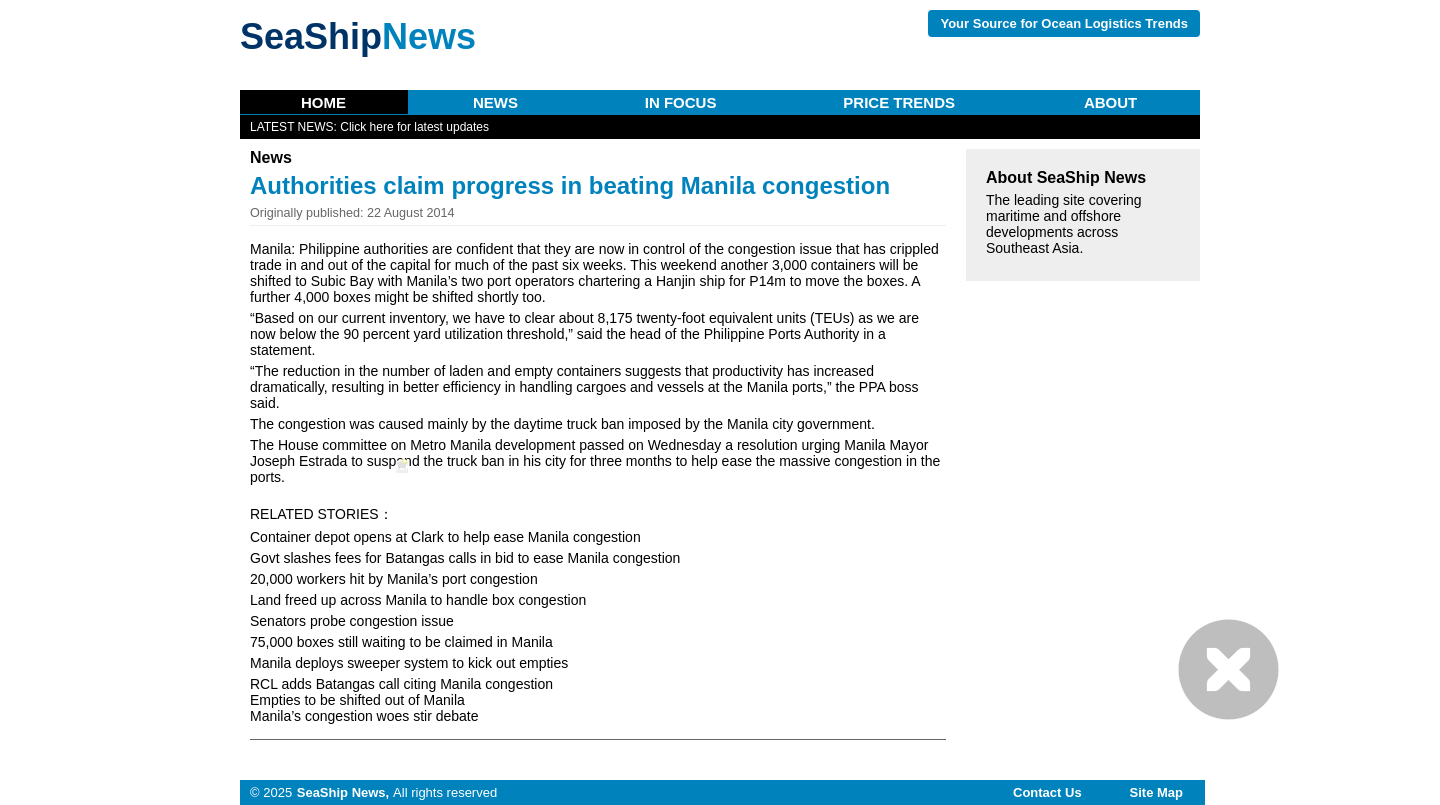 This screenshot has width=1440, height=805. What do you see at coordinates (402, 466) in the screenshot?
I see `compose a new email message` at bounding box center [402, 466].